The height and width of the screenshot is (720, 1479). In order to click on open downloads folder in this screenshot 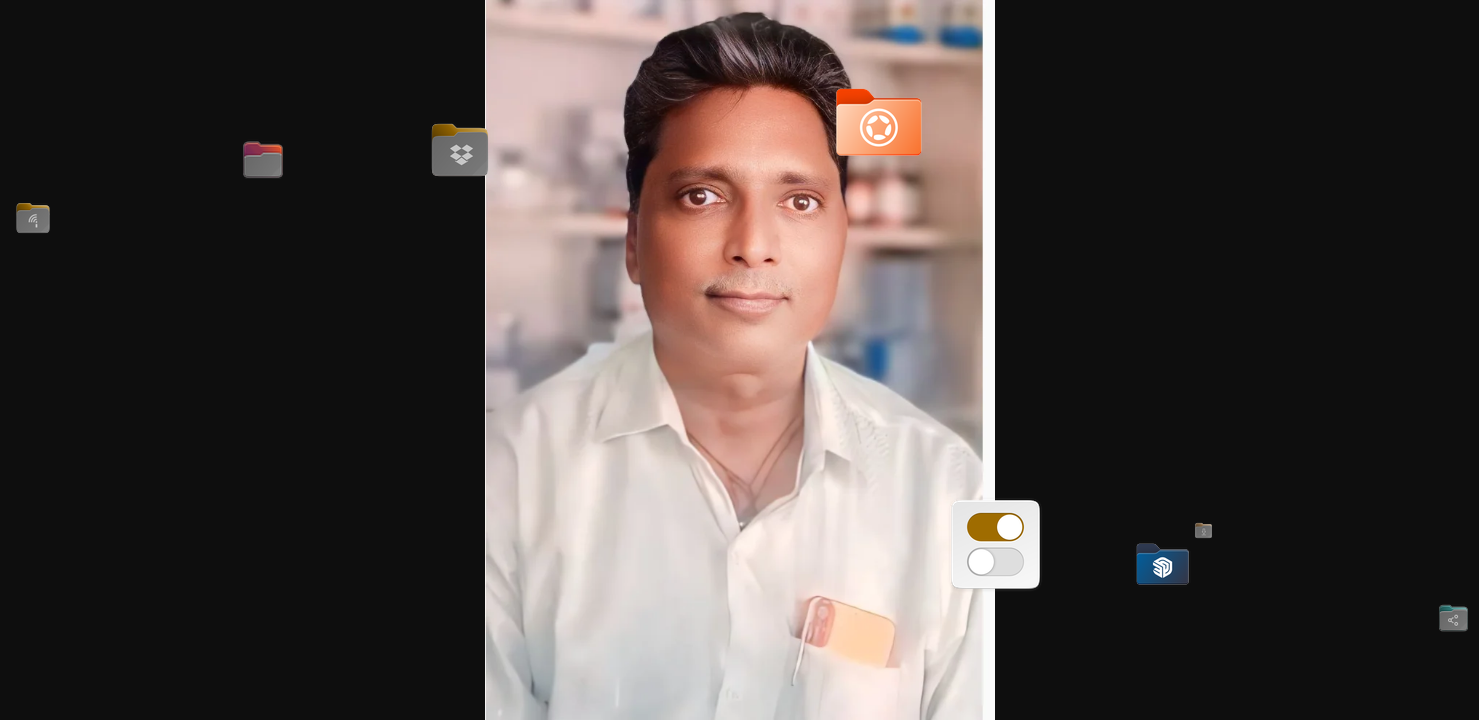, I will do `click(1203, 530)`.